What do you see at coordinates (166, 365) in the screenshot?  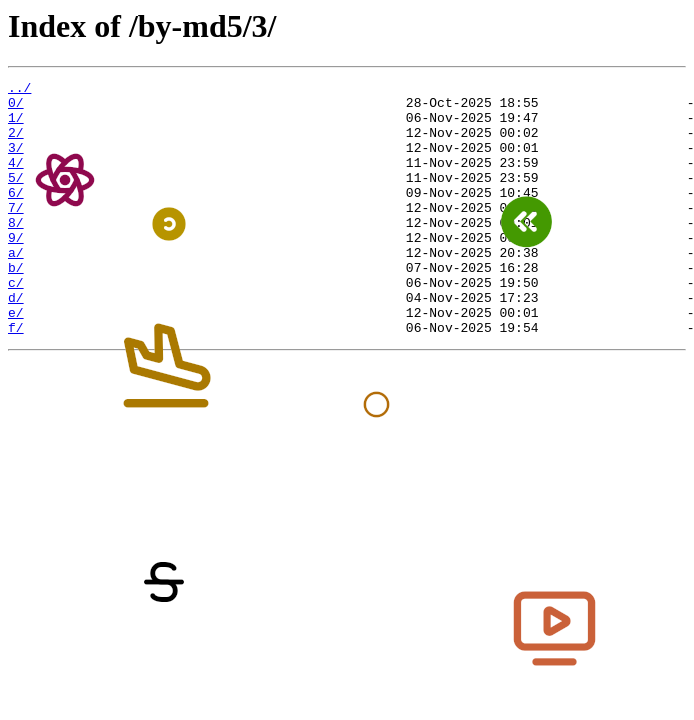 I see `view flight arrival information` at bounding box center [166, 365].